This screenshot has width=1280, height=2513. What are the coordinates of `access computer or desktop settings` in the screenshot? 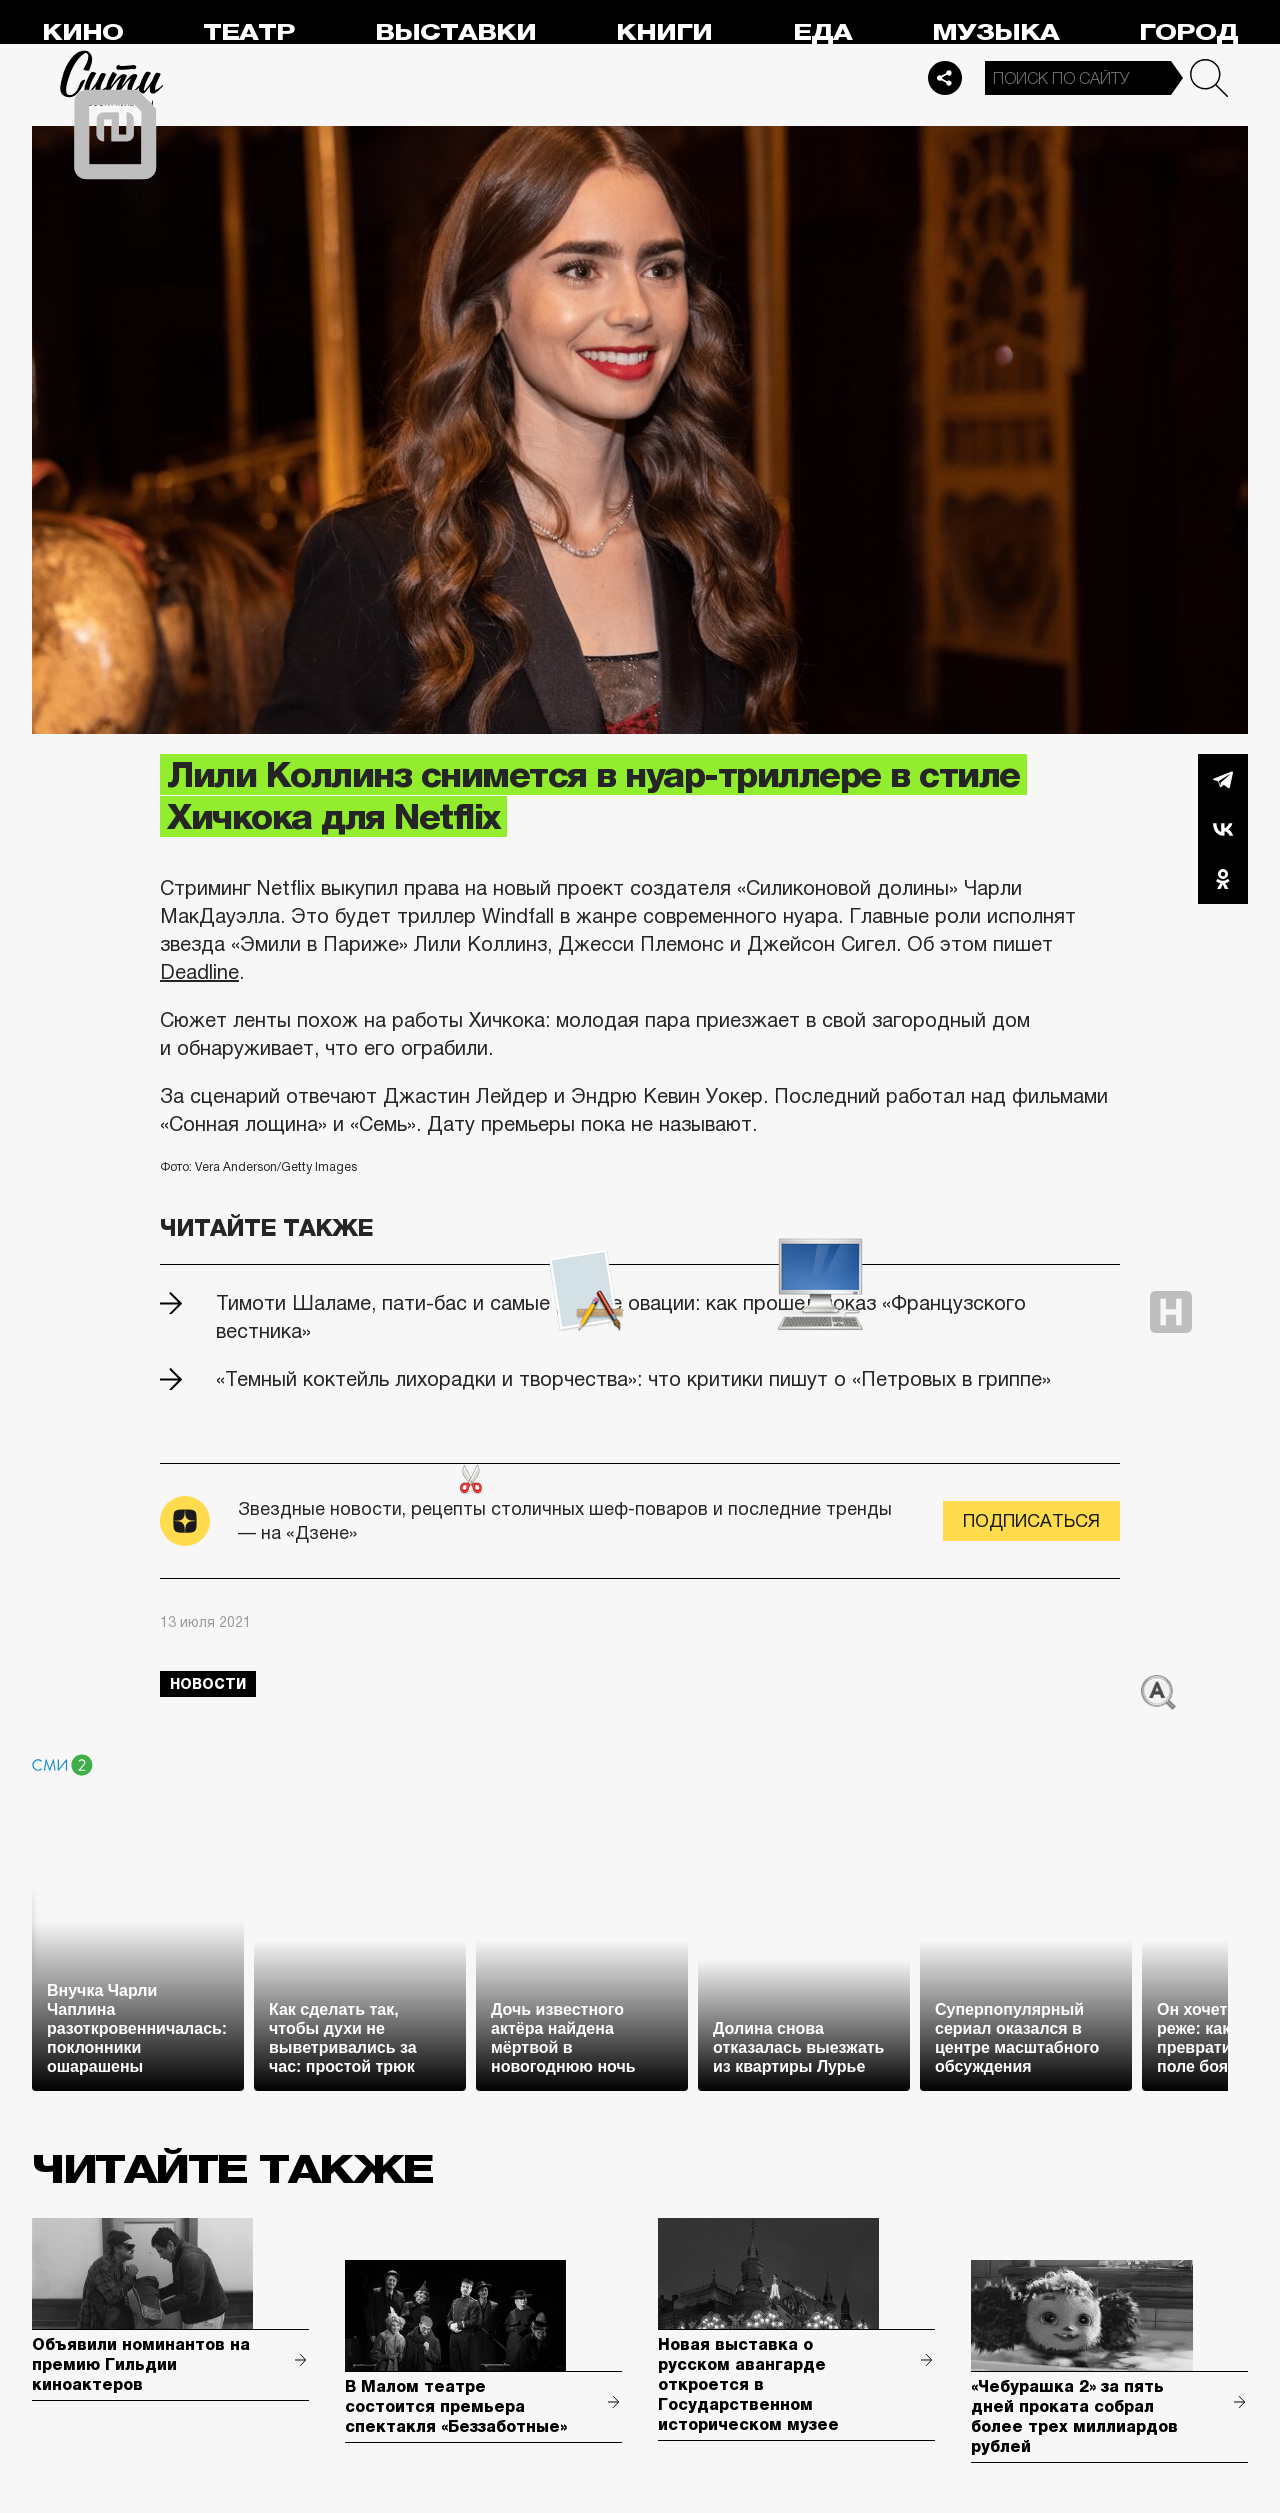 It's located at (820, 1285).